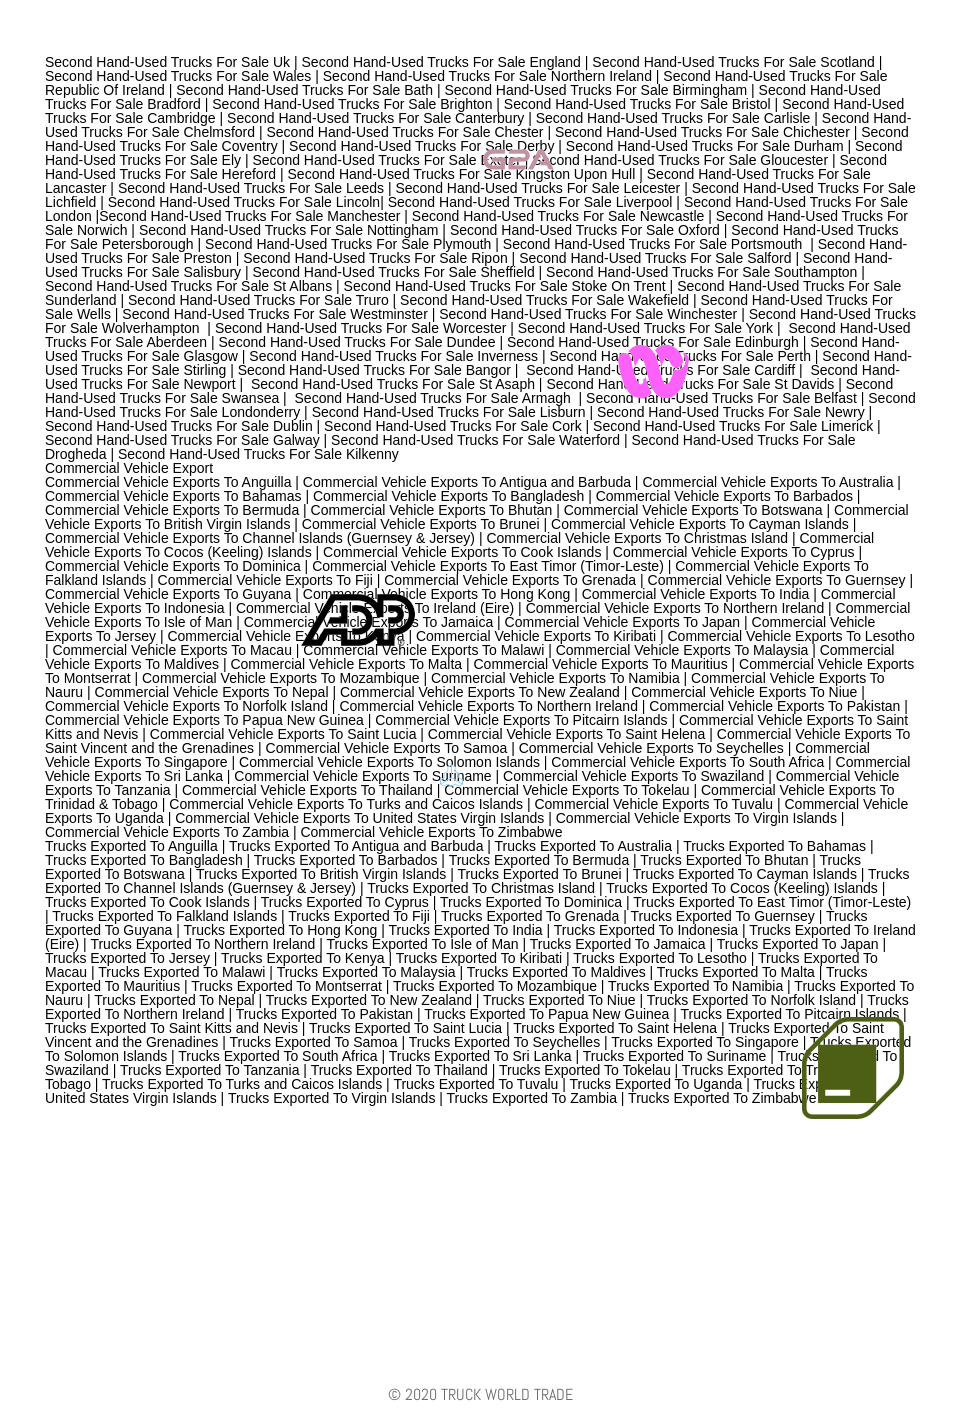  I want to click on visit the G2A gaming marketplace, so click(518, 159).